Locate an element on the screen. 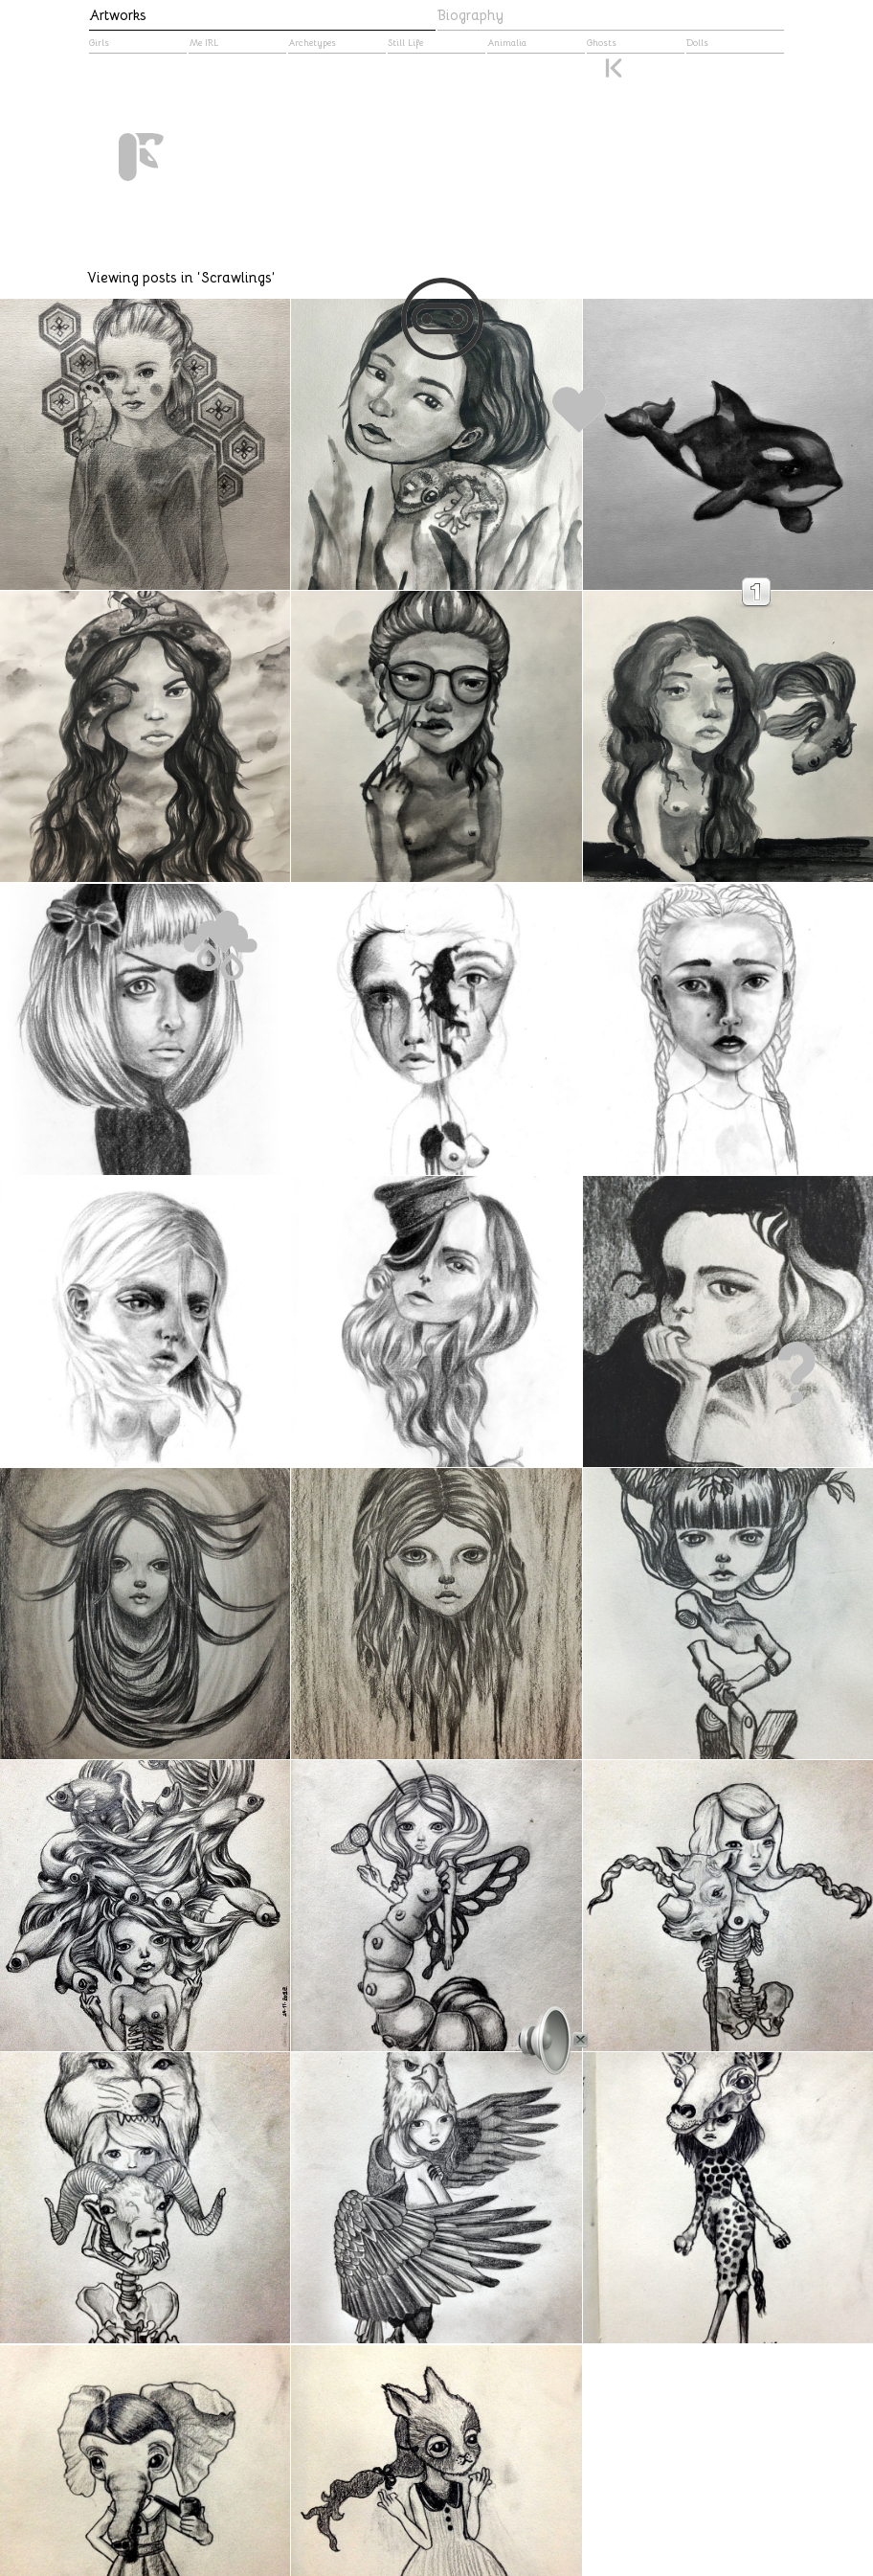 The width and height of the screenshot is (873, 2576). go to first item in a list or sequence (right-to-left layout) is located at coordinates (614, 68).